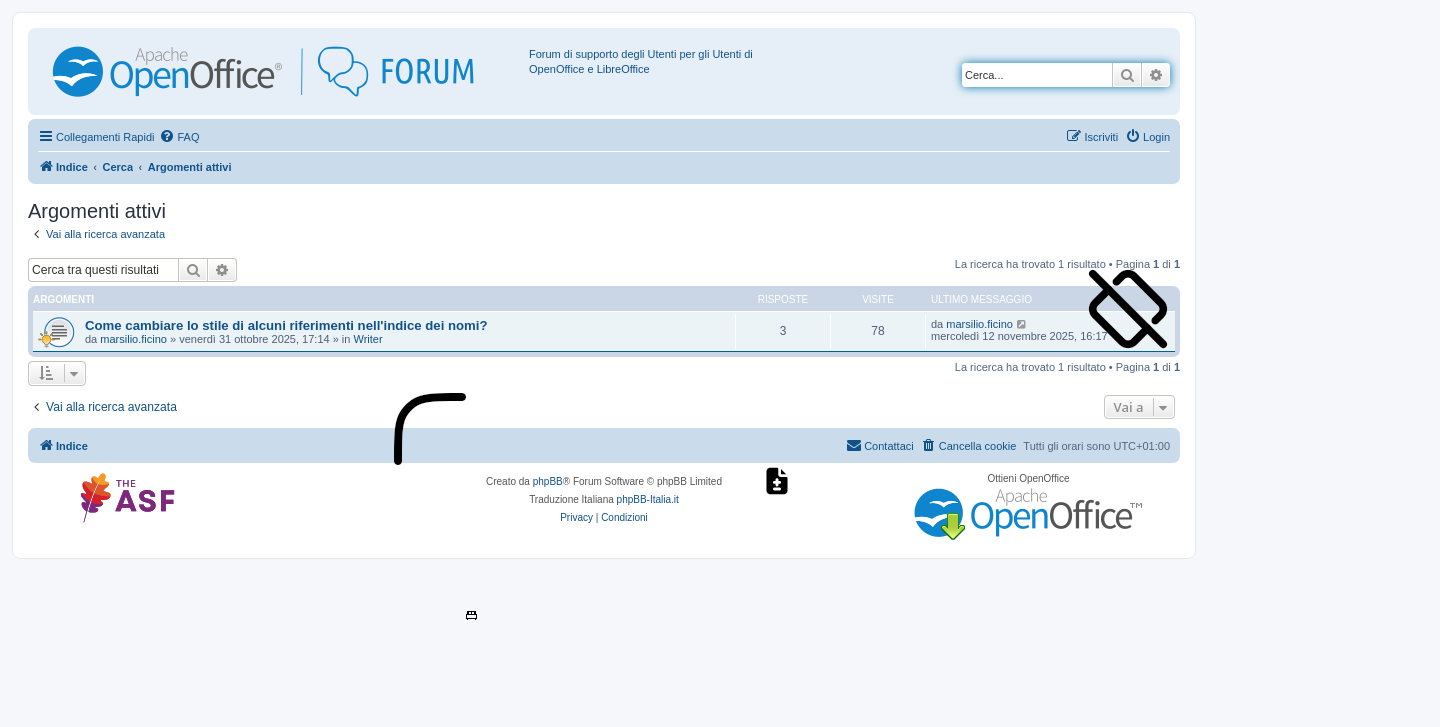 Image resolution: width=1440 pixels, height=727 pixels. Describe the element at coordinates (471, 615) in the screenshot. I see `view single room accommodation options` at that location.